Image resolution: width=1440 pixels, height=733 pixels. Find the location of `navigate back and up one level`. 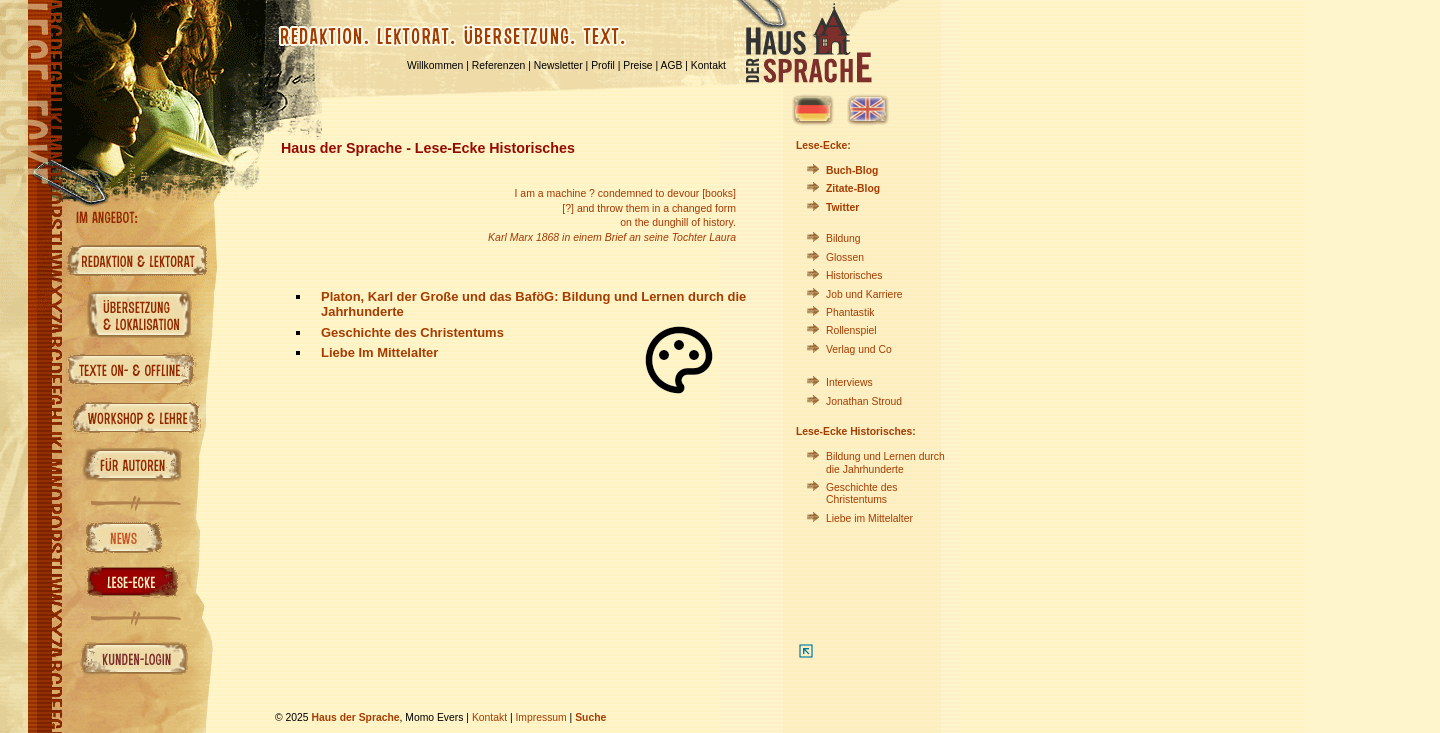

navigate back and up one level is located at coordinates (806, 651).